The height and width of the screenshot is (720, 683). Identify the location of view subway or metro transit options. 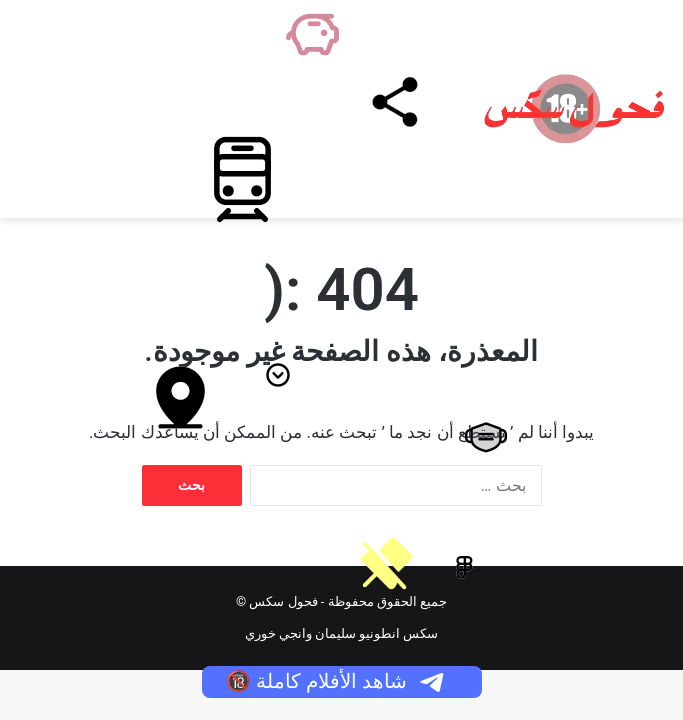
(242, 179).